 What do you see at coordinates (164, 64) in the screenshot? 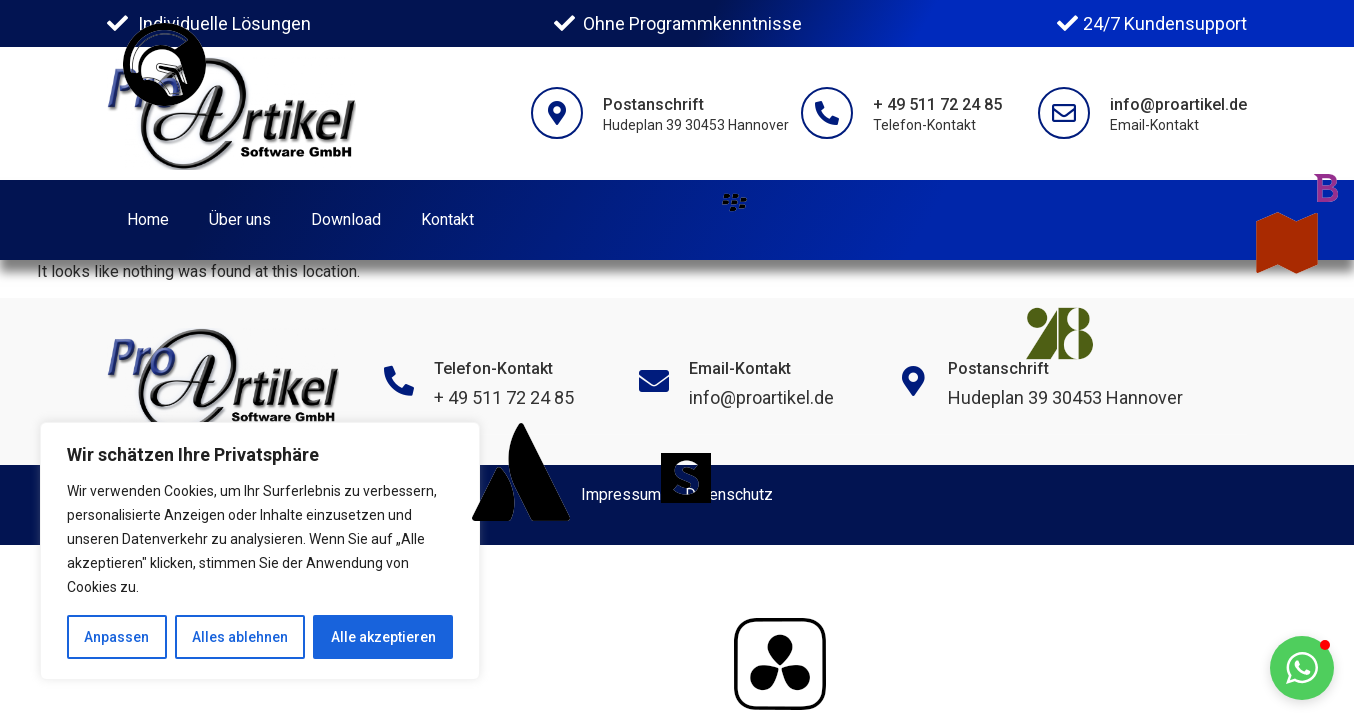
I see `indicates delphi programming environment or IDE` at bounding box center [164, 64].